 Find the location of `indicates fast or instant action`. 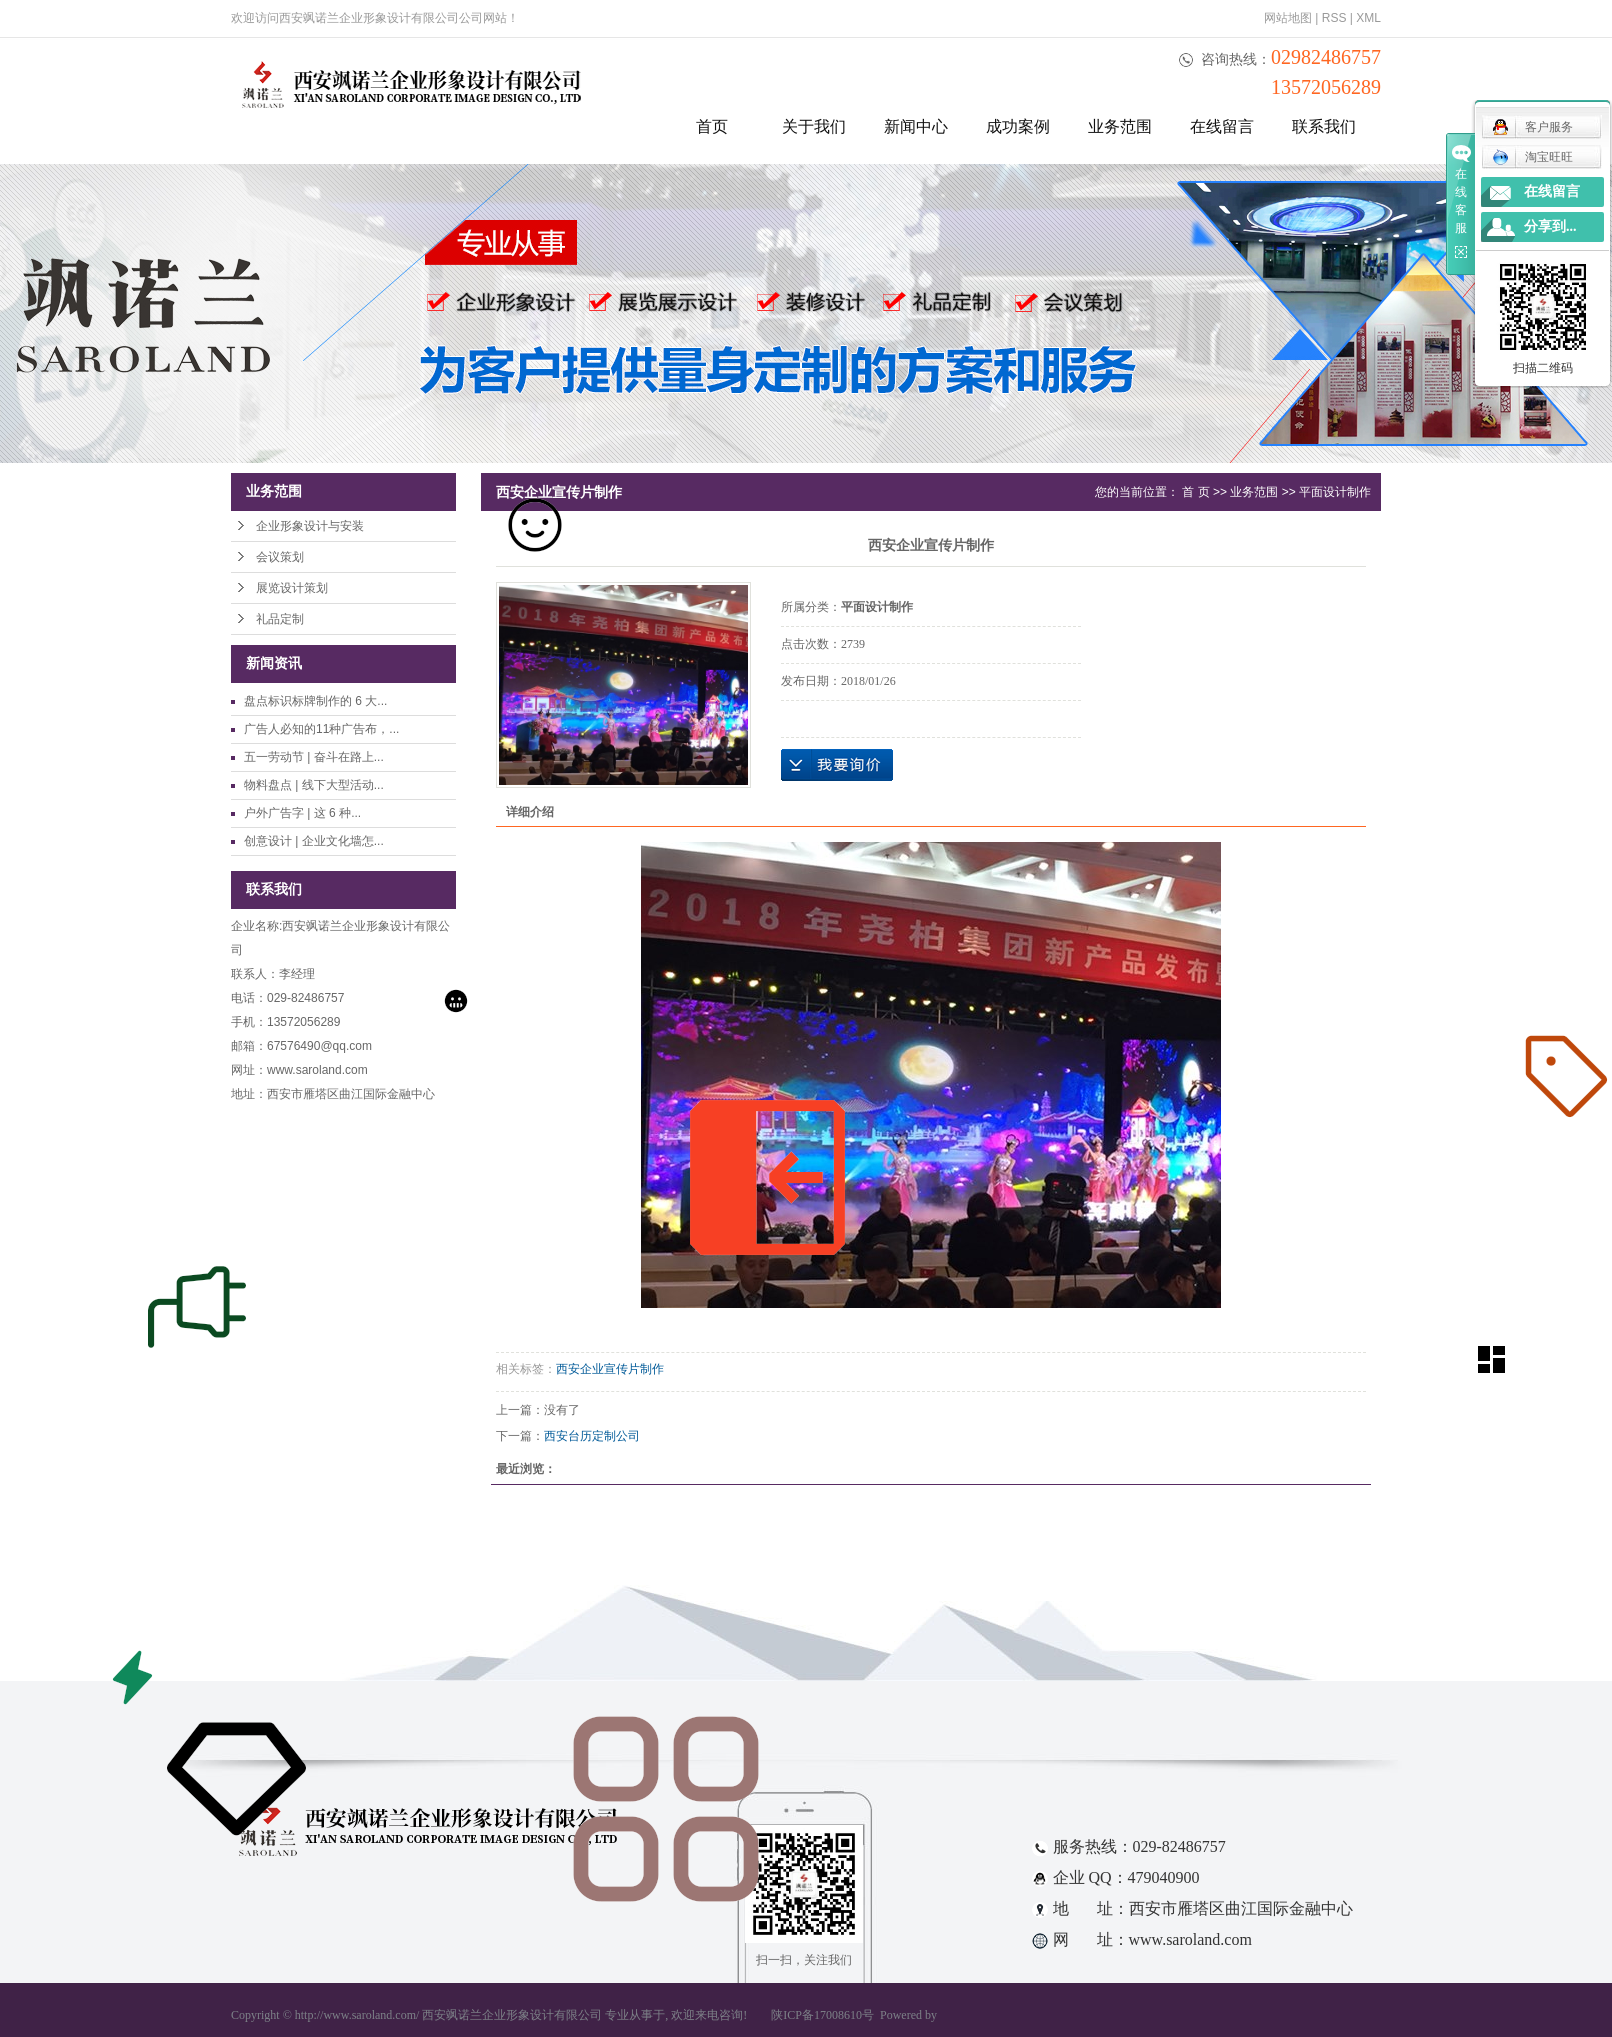

indicates fast or instant action is located at coordinates (132, 1677).